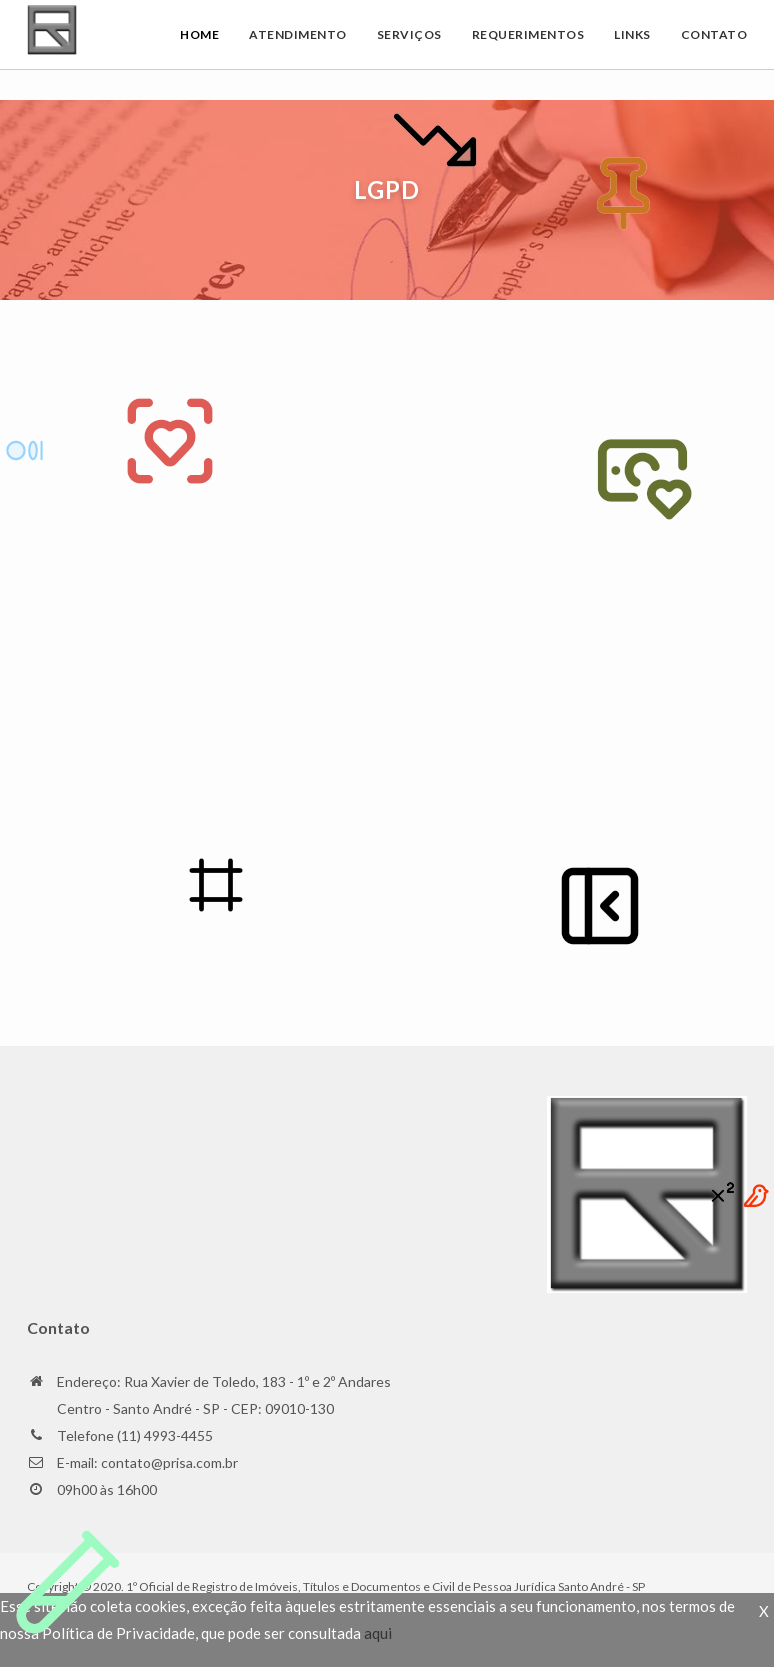 This screenshot has width=774, height=1667. Describe the element at coordinates (435, 140) in the screenshot. I see `indicates a downward trend or decline in data` at that location.